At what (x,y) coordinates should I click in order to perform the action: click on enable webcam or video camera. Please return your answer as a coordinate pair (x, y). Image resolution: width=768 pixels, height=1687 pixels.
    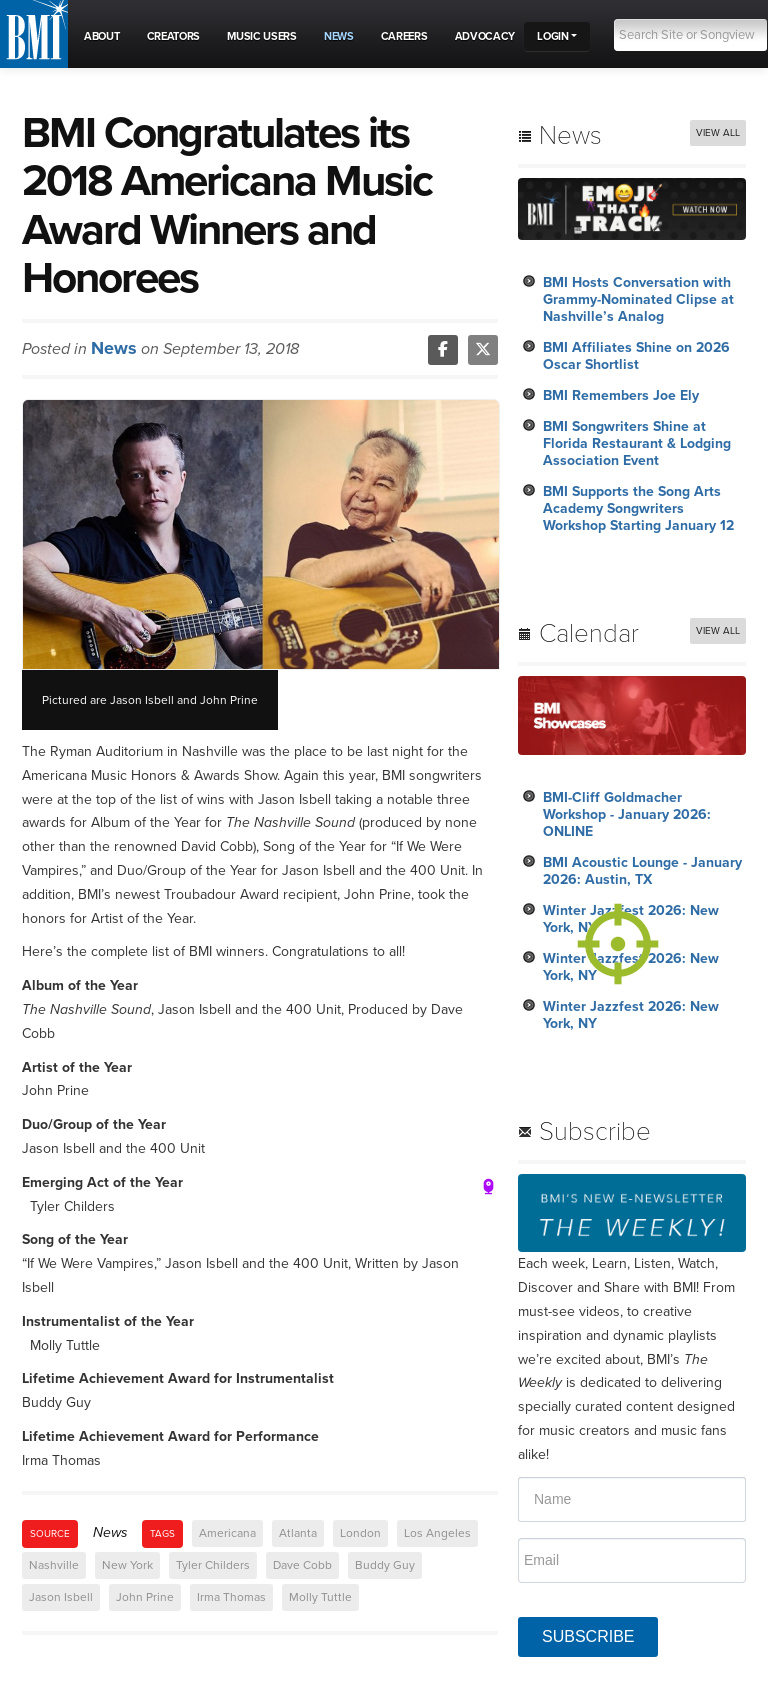
    Looking at the image, I should click on (488, 1186).